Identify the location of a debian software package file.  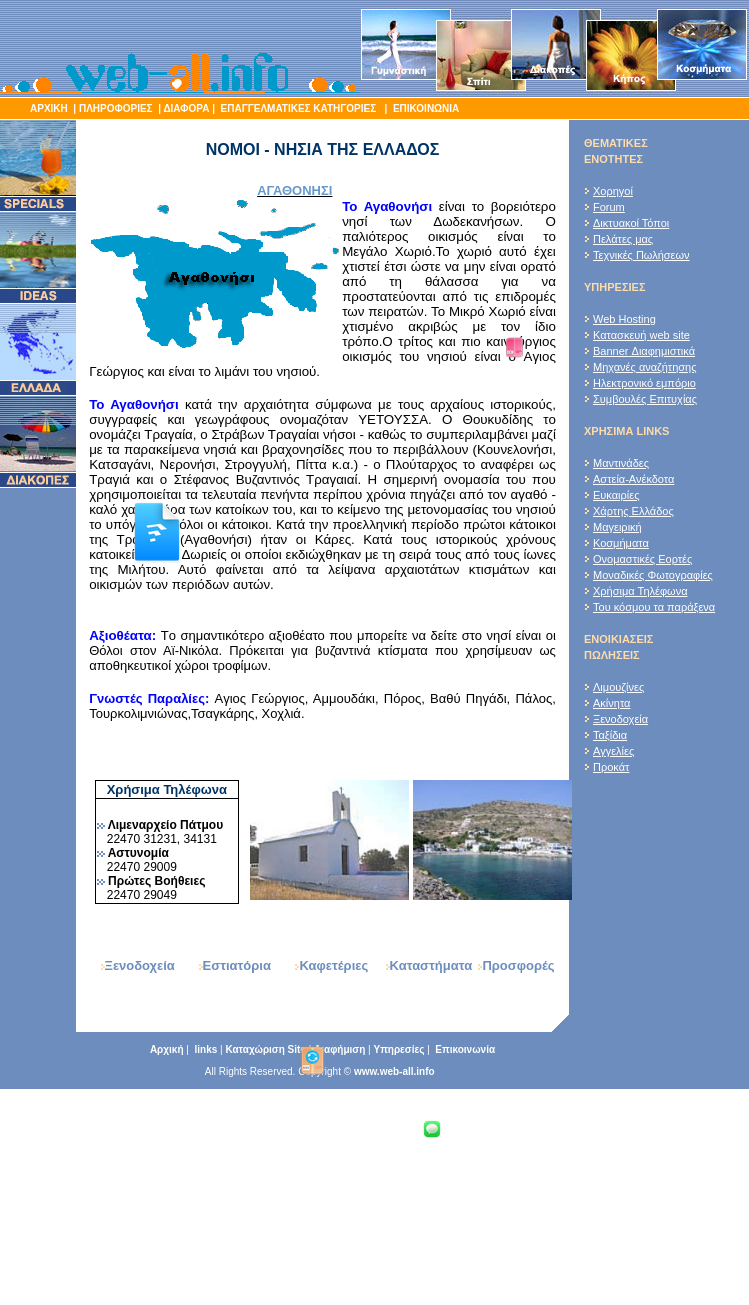
(514, 347).